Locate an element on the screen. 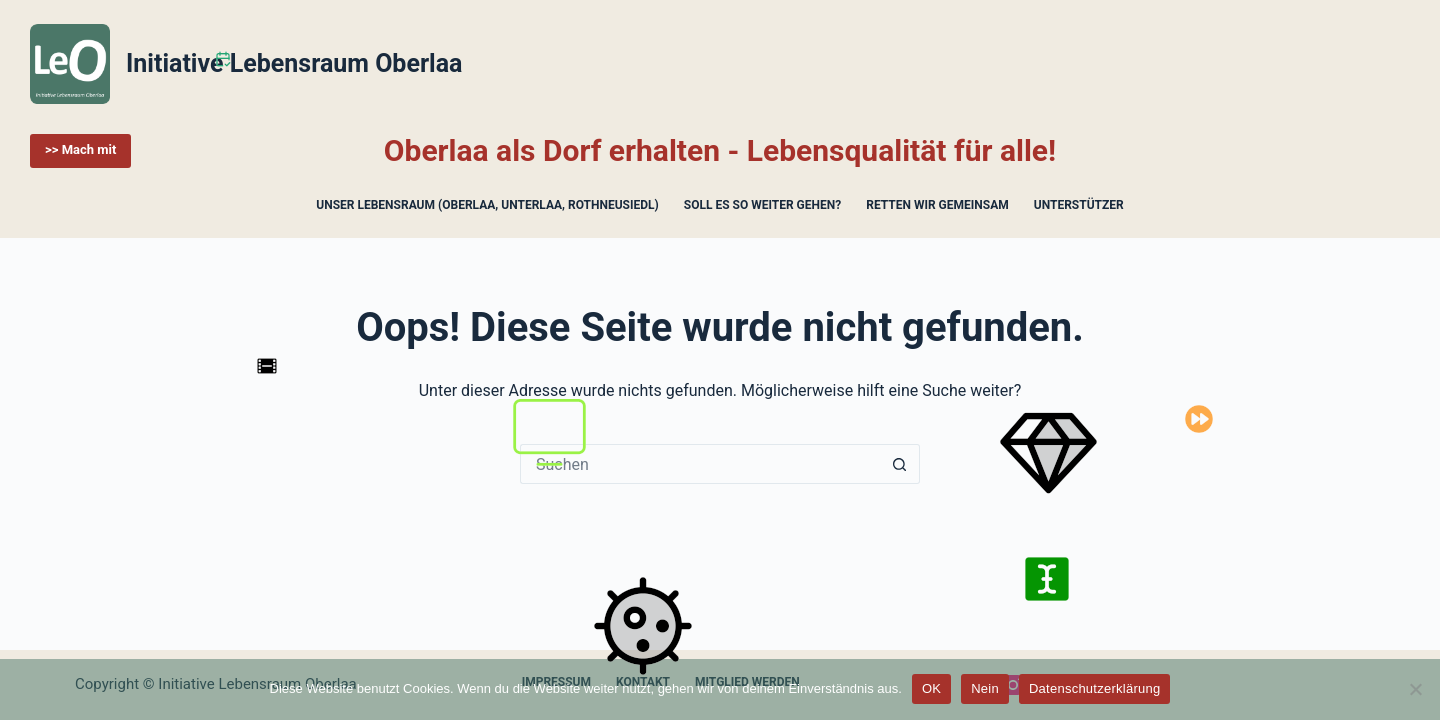  access video or film content is located at coordinates (267, 366).